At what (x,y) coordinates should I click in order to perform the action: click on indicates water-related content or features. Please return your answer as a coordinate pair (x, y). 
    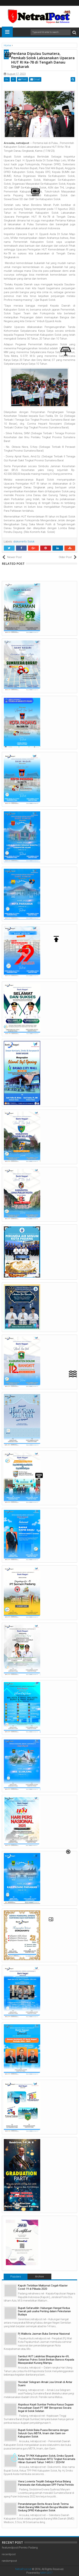
    Looking at the image, I should click on (73, 1374).